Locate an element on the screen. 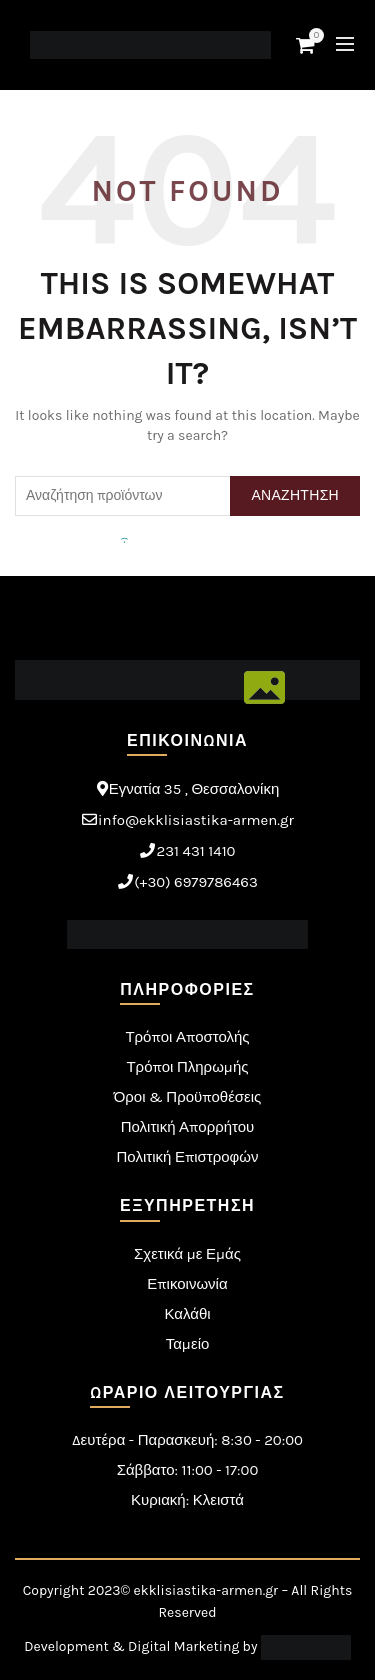  indicates weak wifi signal strength is located at coordinates (124, 536).